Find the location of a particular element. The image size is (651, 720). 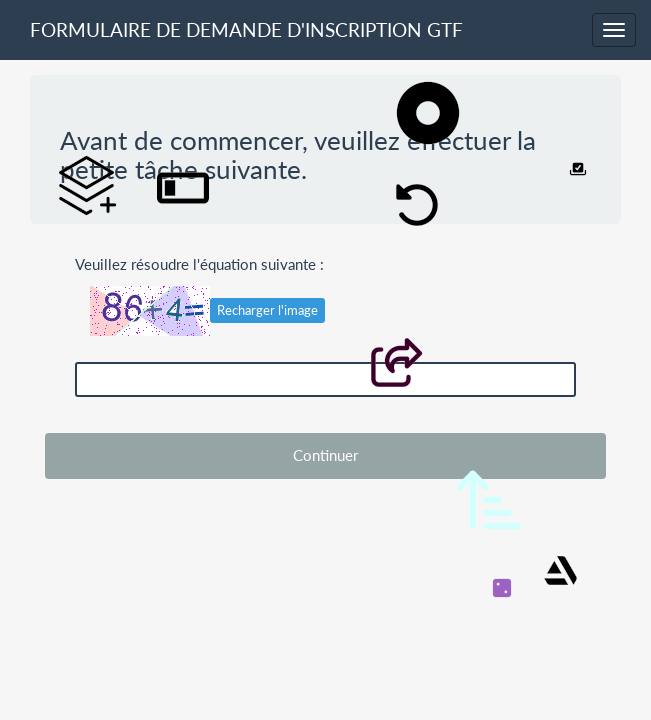

undo last action is located at coordinates (417, 205).